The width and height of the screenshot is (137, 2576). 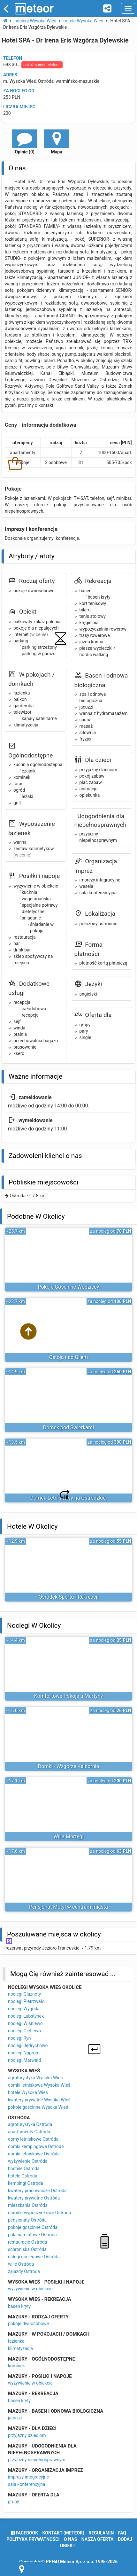 What do you see at coordinates (15, 464) in the screenshot?
I see `view your shopping bag` at bounding box center [15, 464].